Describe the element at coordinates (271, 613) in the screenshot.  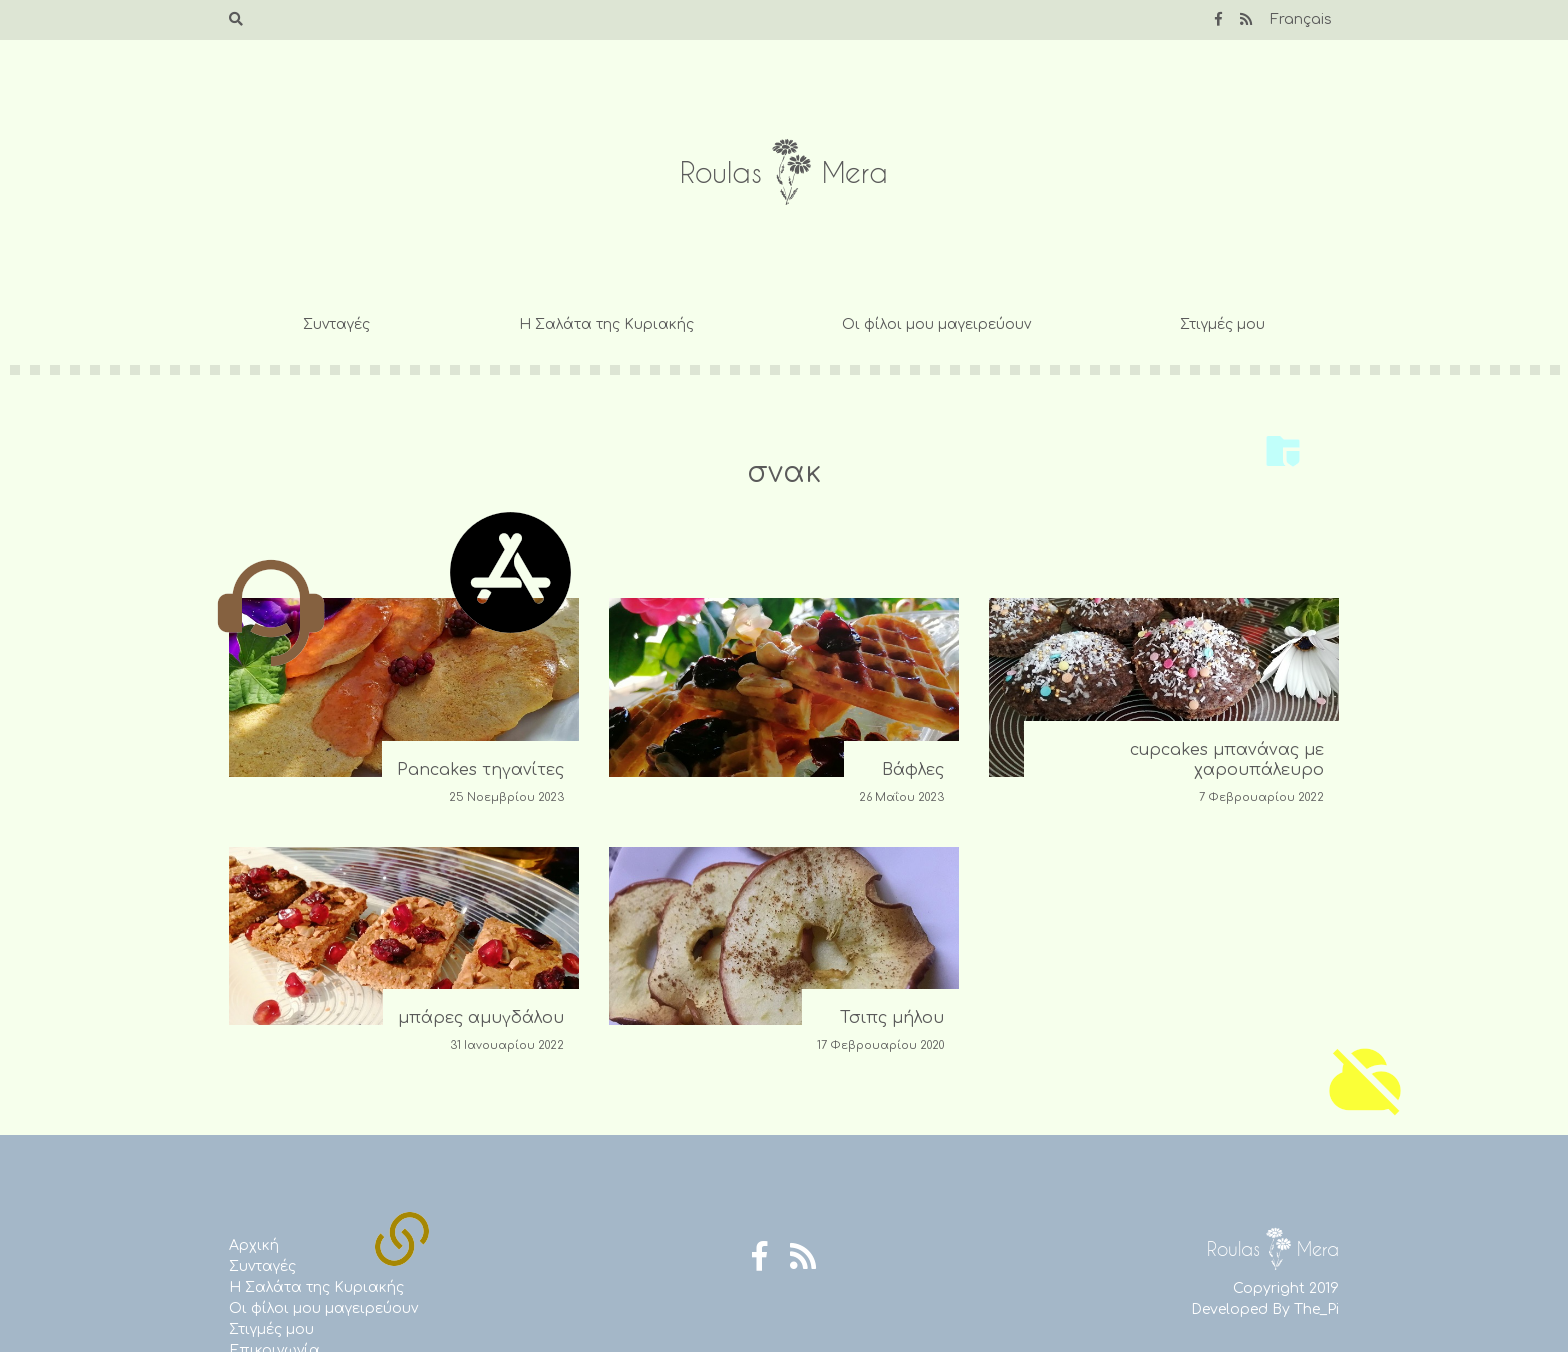
I see `contact customer support` at that location.